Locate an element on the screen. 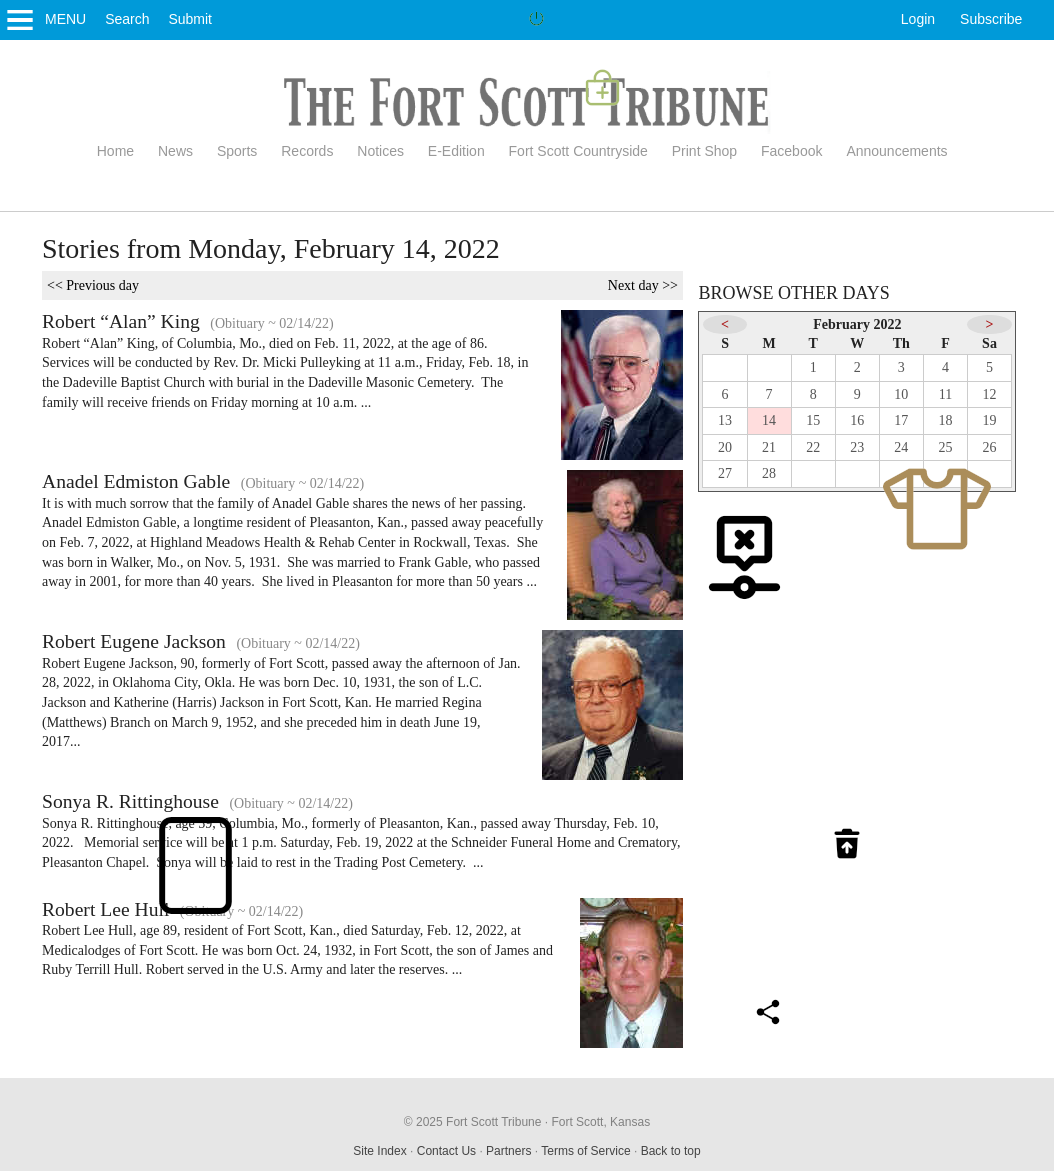 Image resolution: width=1054 pixels, height=1171 pixels. remove an event from the timeline is located at coordinates (744, 555).